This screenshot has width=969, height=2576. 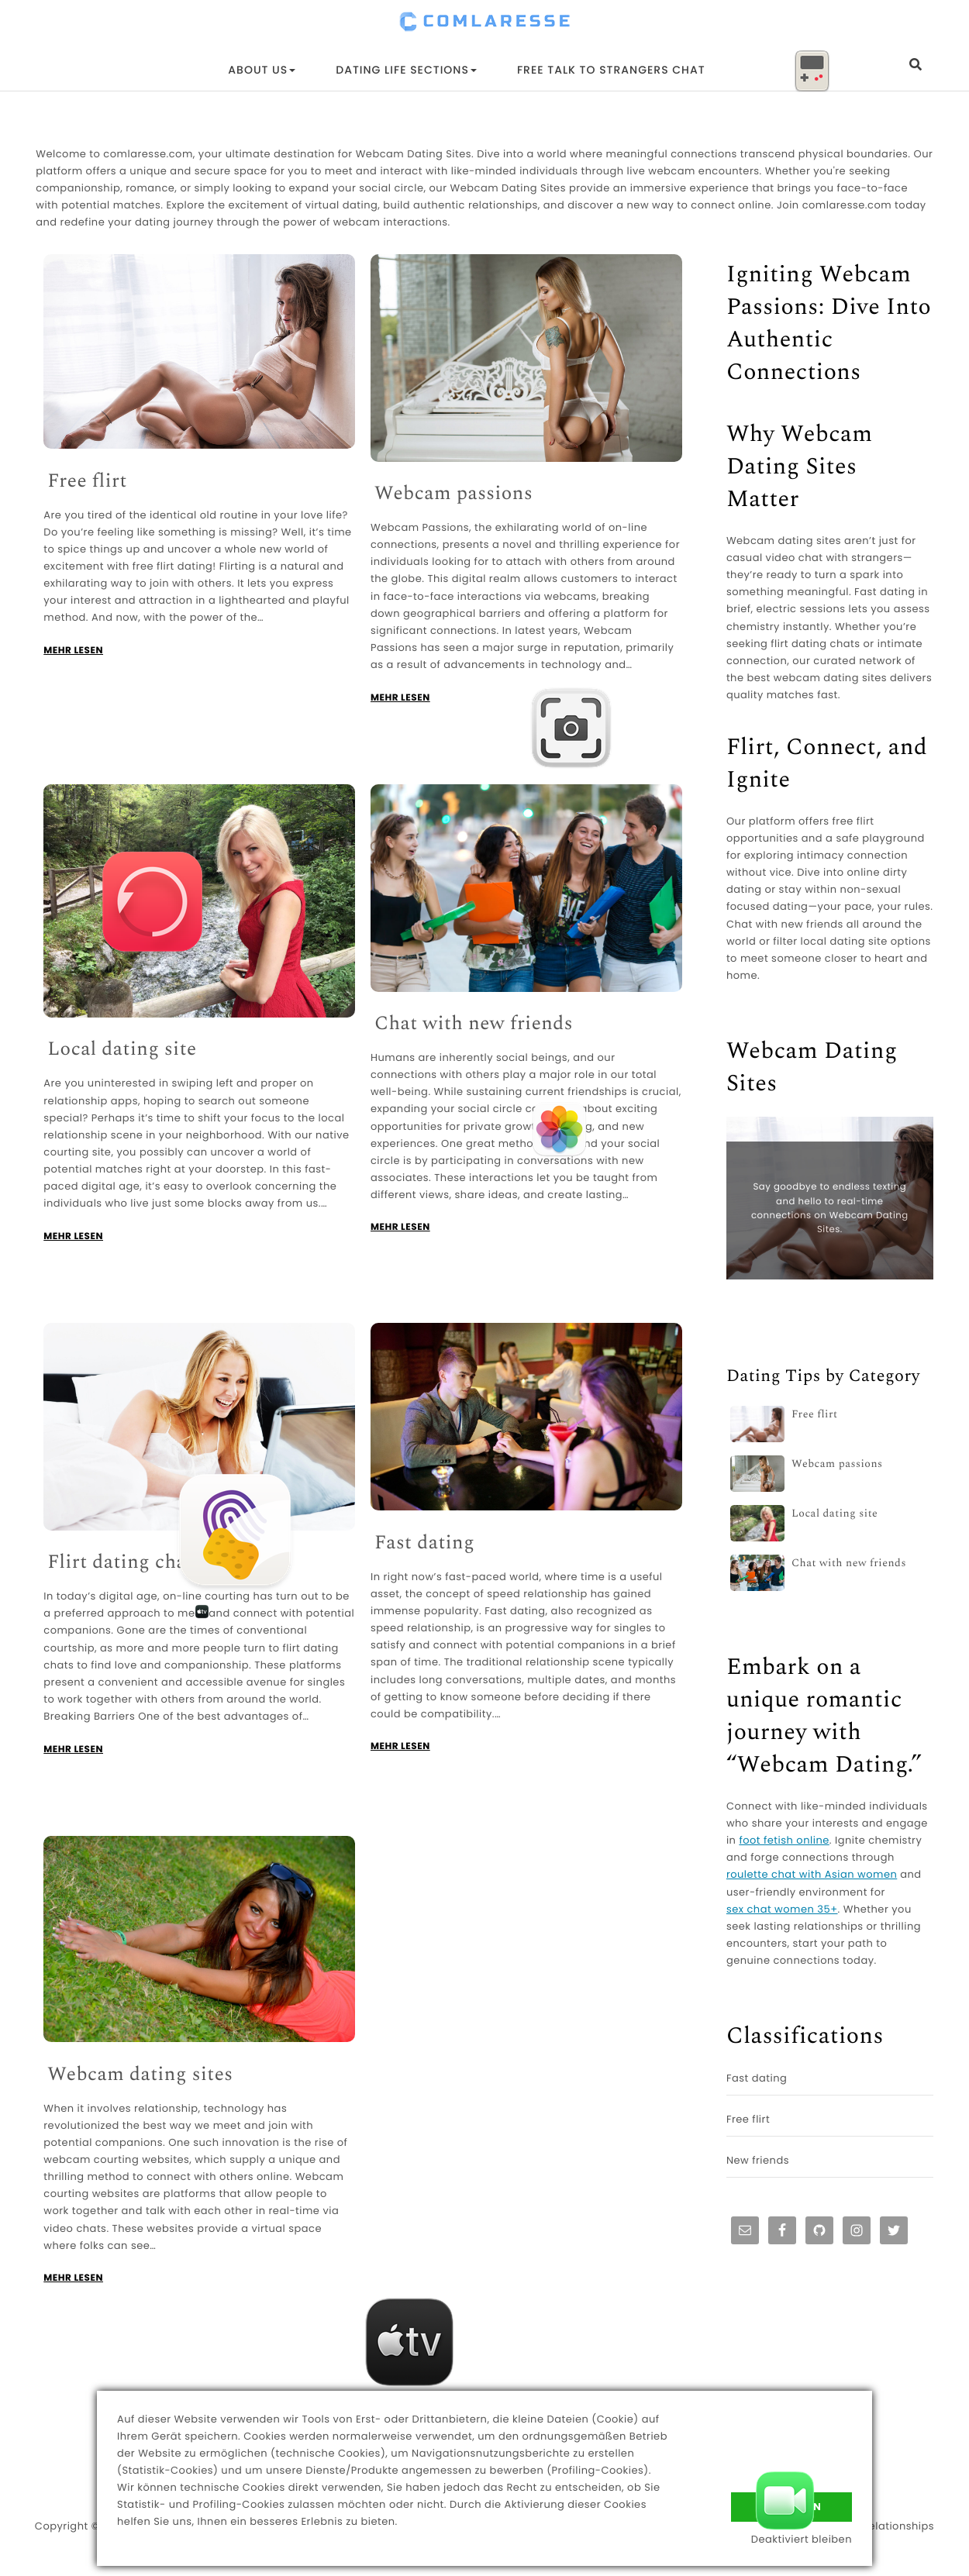 I want to click on open the Apple TV app, so click(x=202, y=1611).